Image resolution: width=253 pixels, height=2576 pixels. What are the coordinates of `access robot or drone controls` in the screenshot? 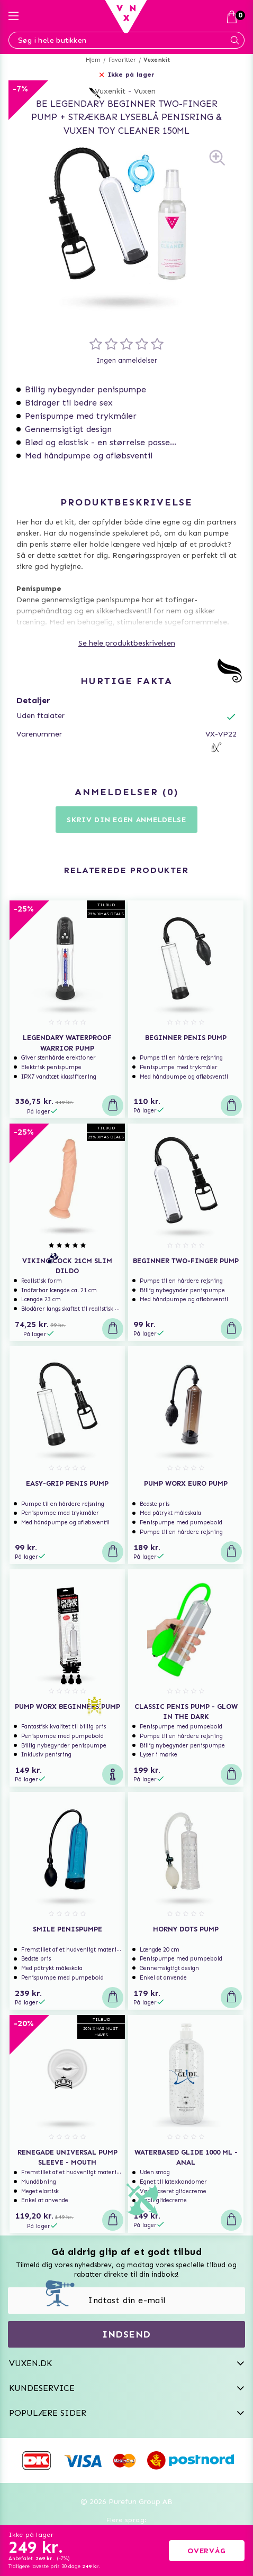 It's located at (94, 1706).